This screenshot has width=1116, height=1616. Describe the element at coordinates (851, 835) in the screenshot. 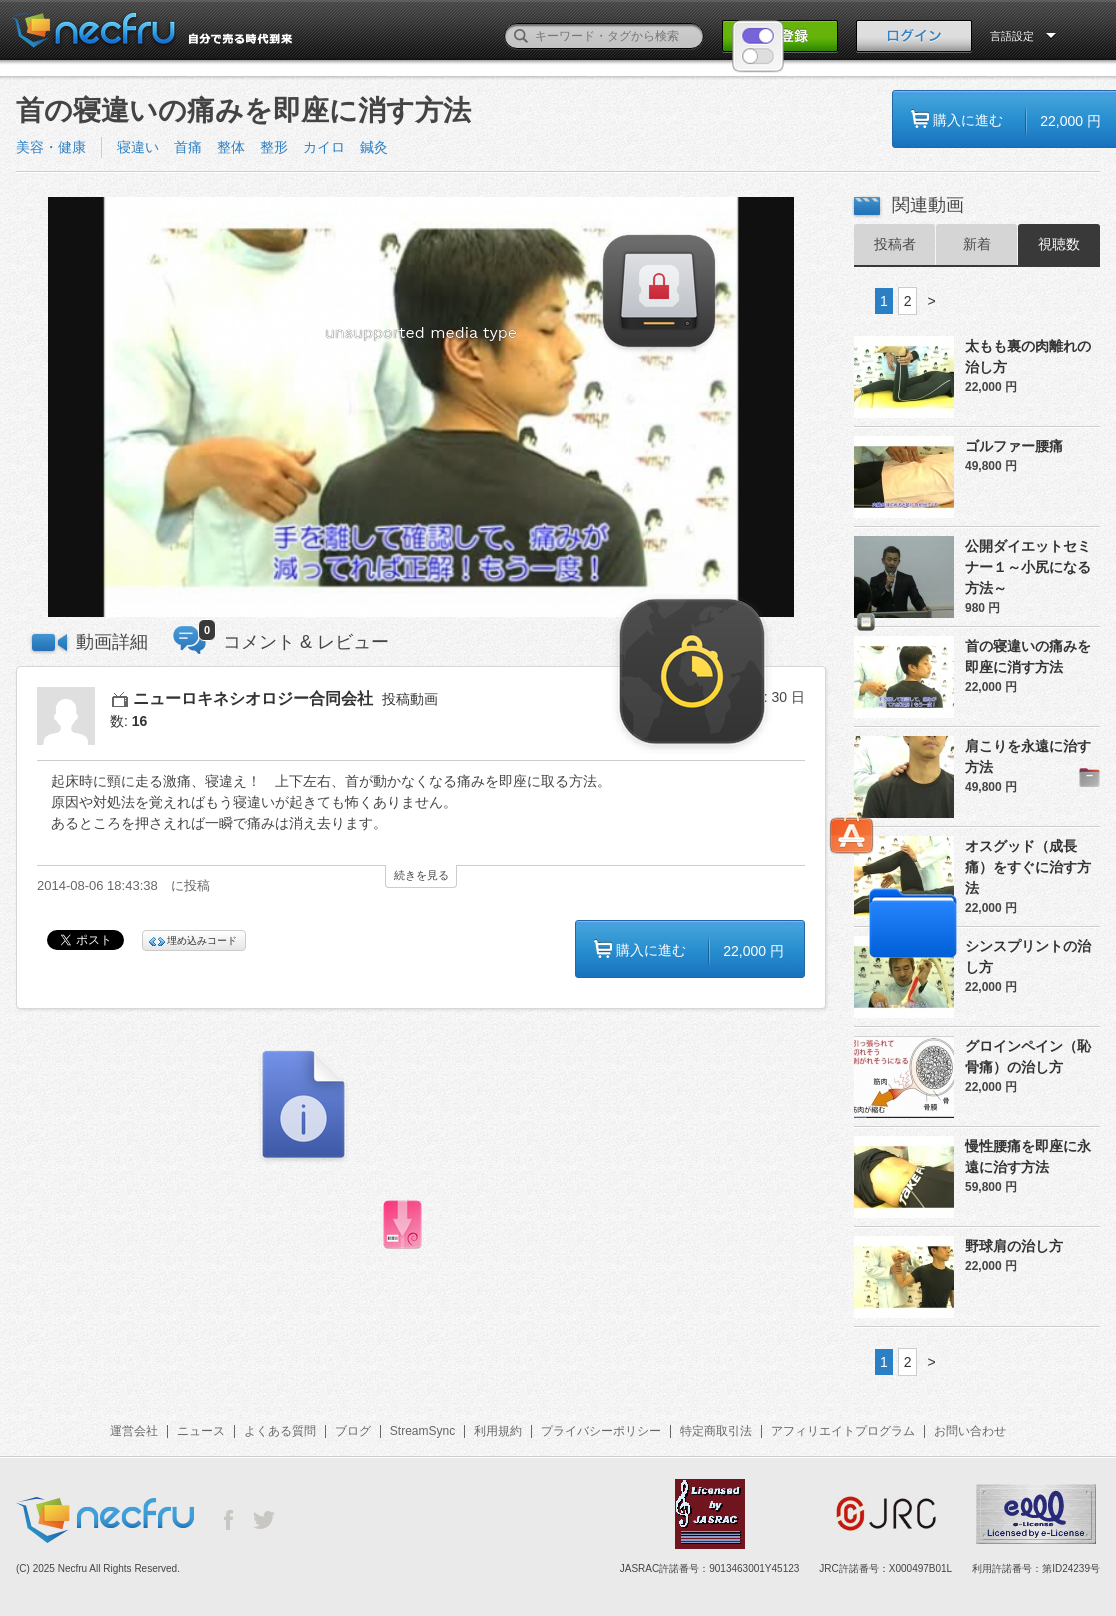

I see `open the software center to browse and install apps` at that location.